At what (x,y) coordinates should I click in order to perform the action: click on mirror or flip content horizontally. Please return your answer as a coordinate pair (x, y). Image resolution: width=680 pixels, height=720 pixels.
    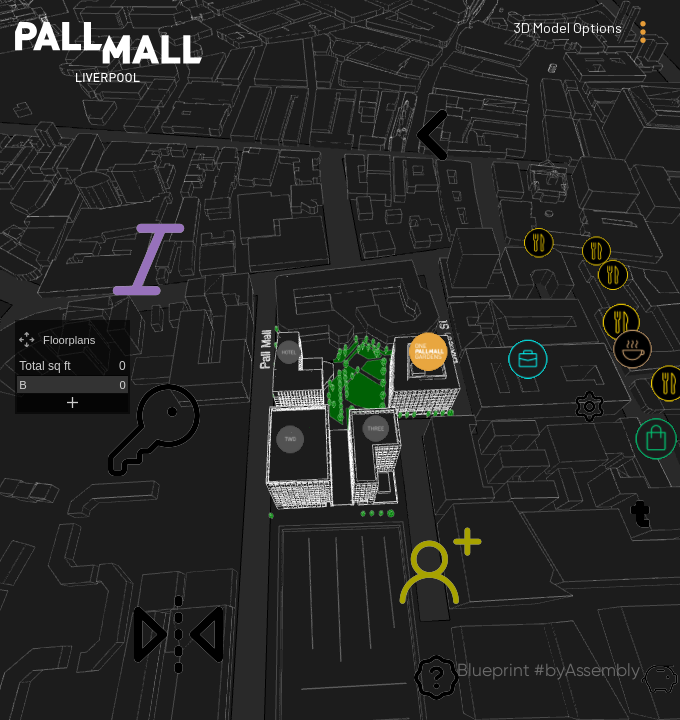
    Looking at the image, I should click on (178, 634).